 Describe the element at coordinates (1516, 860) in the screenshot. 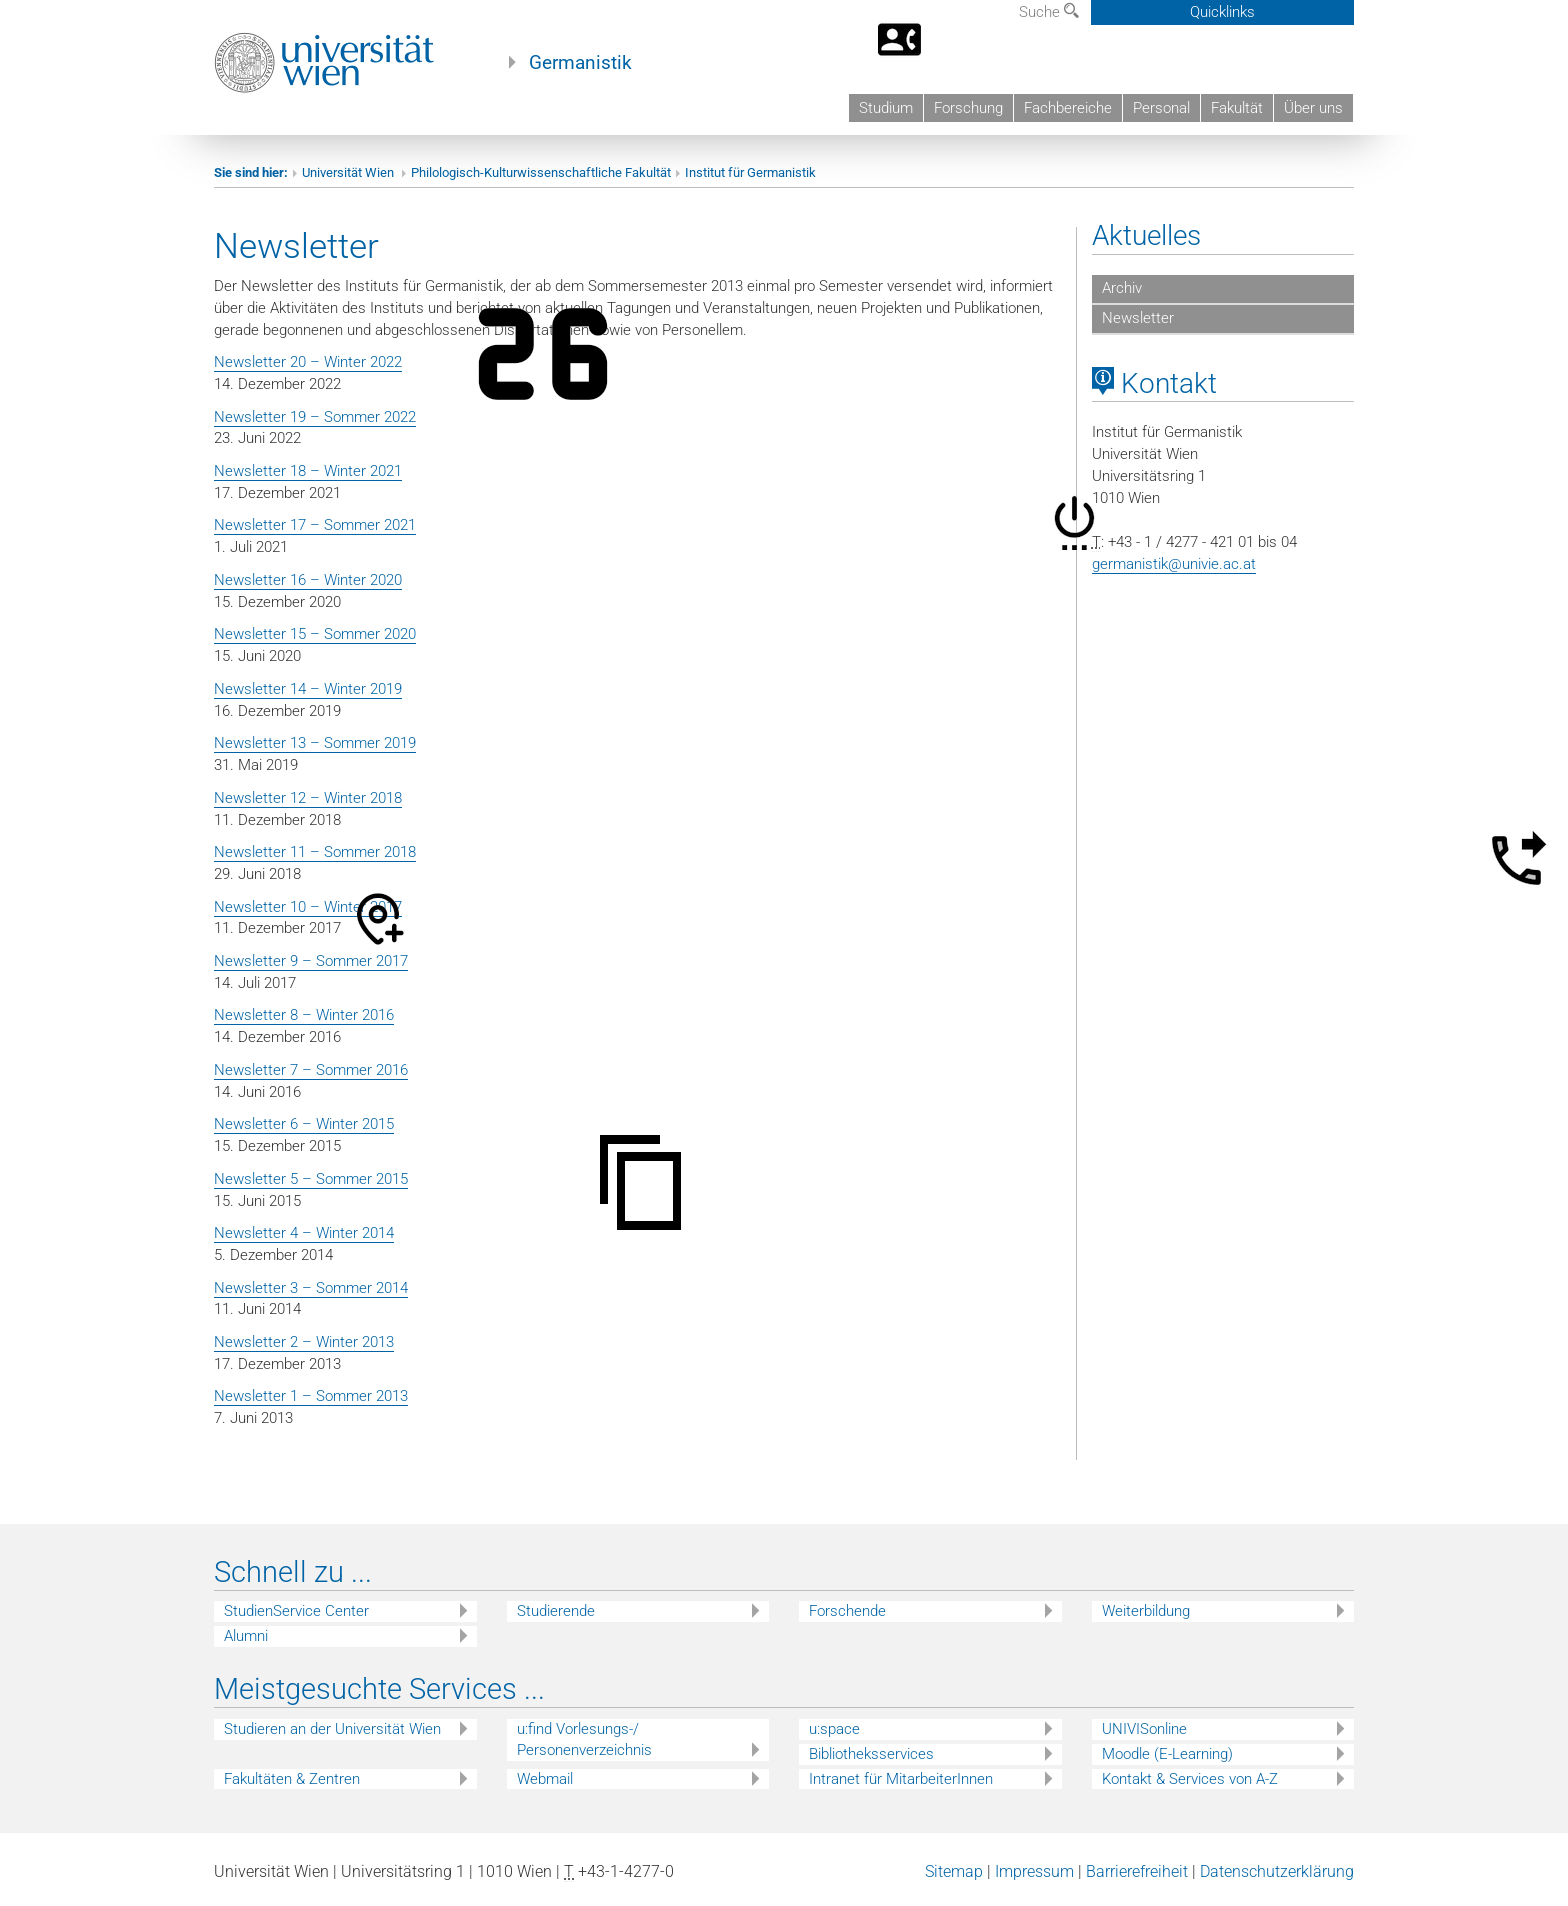

I see `call forwarding is enabled` at that location.